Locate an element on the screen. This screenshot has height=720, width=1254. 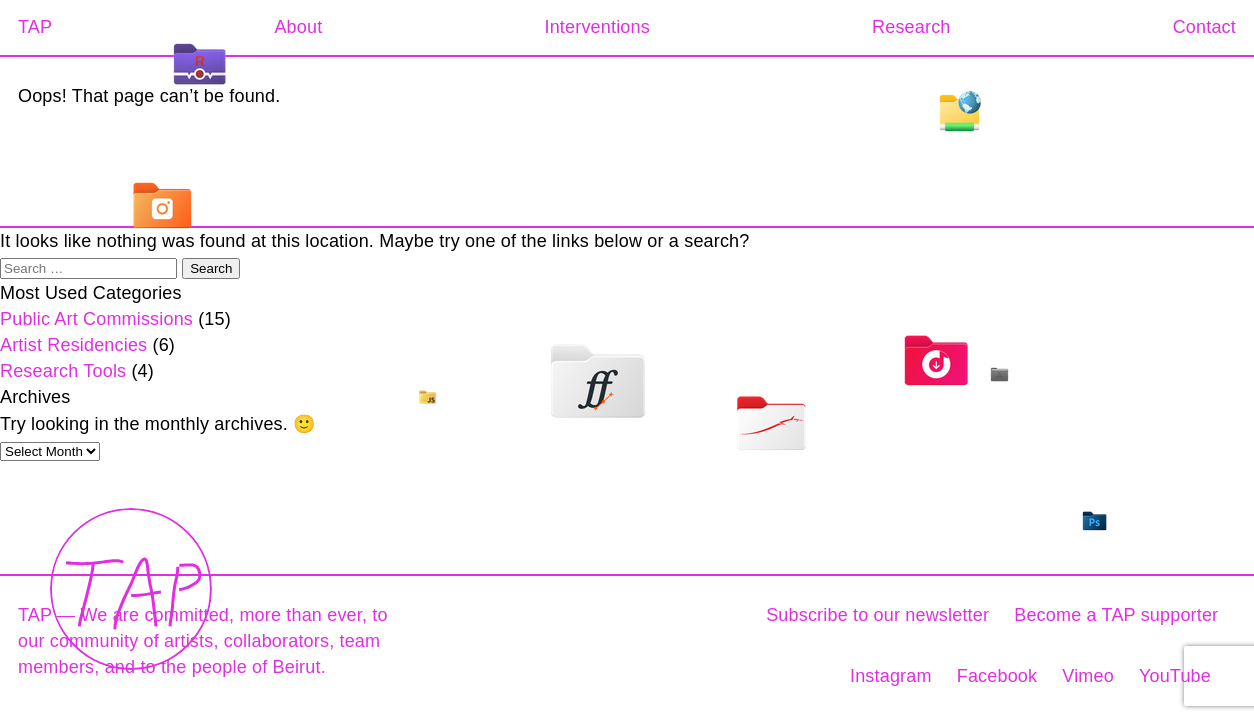
open javascript project folder is located at coordinates (427, 397).